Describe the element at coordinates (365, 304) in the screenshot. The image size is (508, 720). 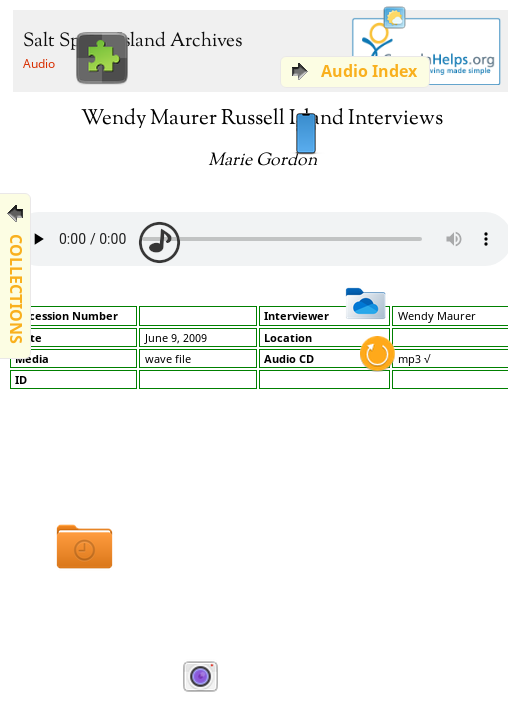
I see `open your OneDrive synced folder` at that location.